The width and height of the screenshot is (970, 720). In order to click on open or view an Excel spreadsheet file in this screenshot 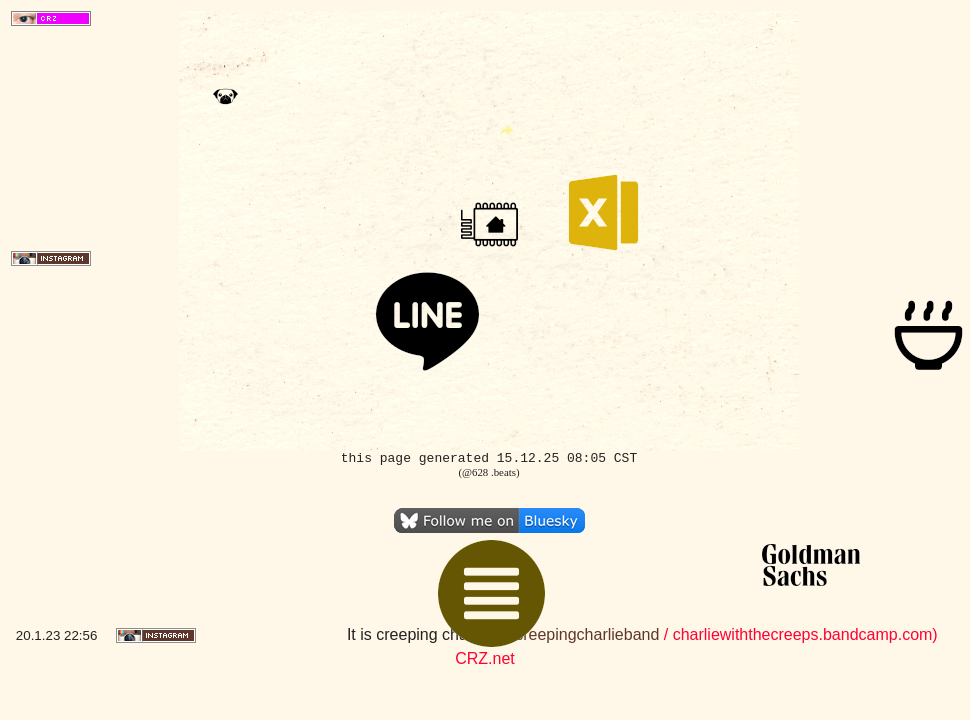, I will do `click(603, 212)`.